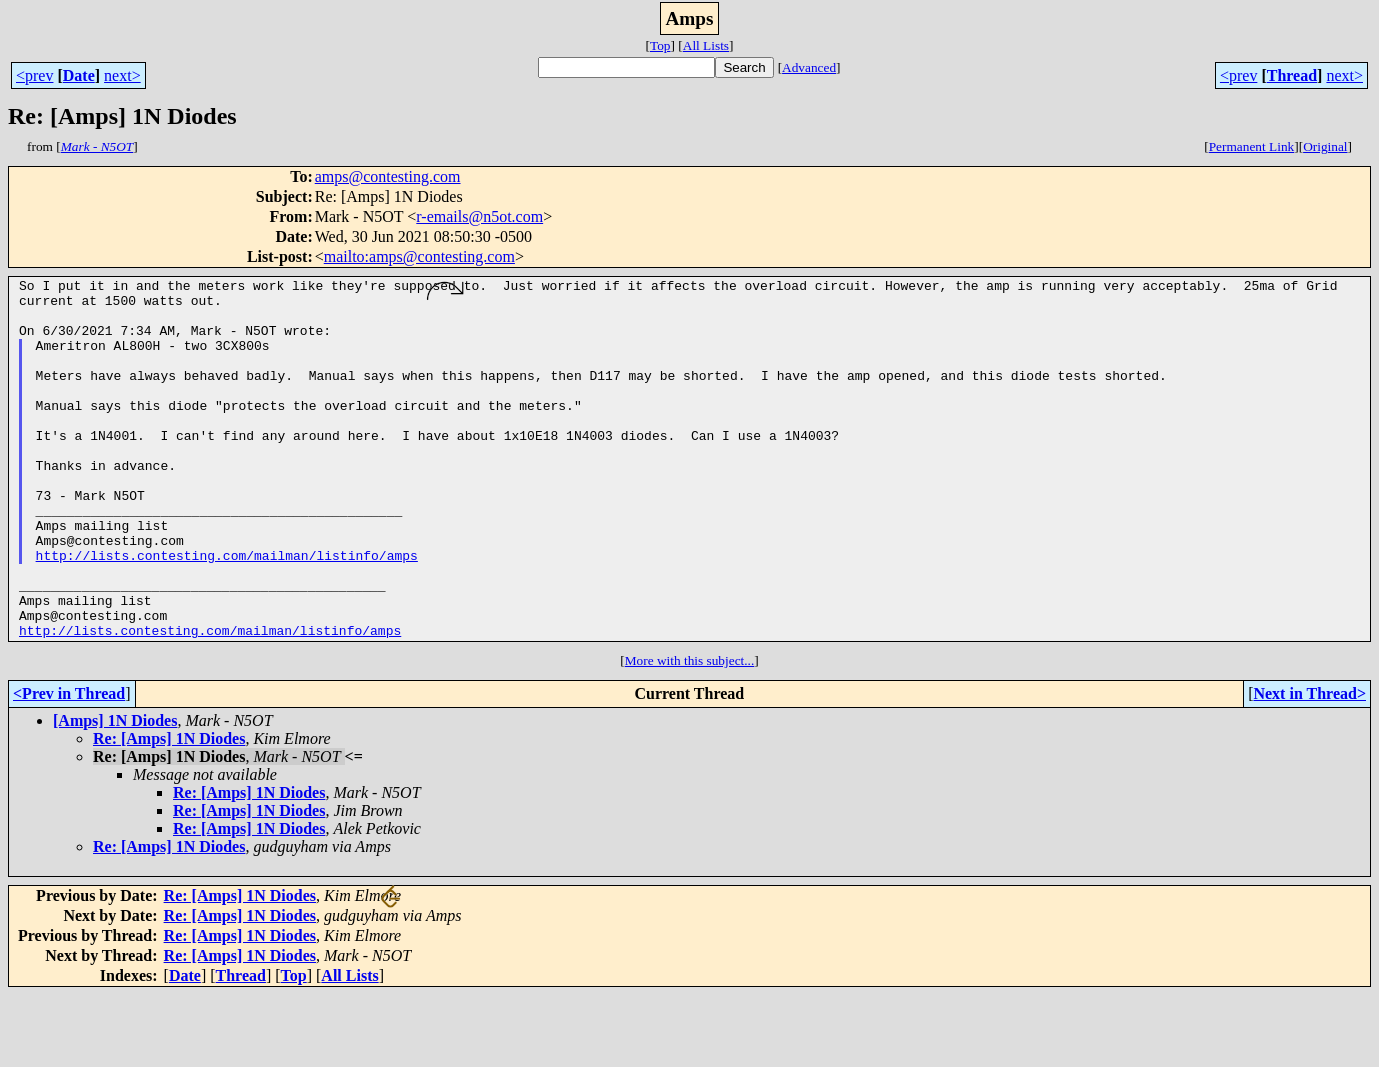 The width and height of the screenshot is (1379, 1067). Describe the element at coordinates (390, 897) in the screenshot. I see `visit leetcode coding practice platform` at that location.